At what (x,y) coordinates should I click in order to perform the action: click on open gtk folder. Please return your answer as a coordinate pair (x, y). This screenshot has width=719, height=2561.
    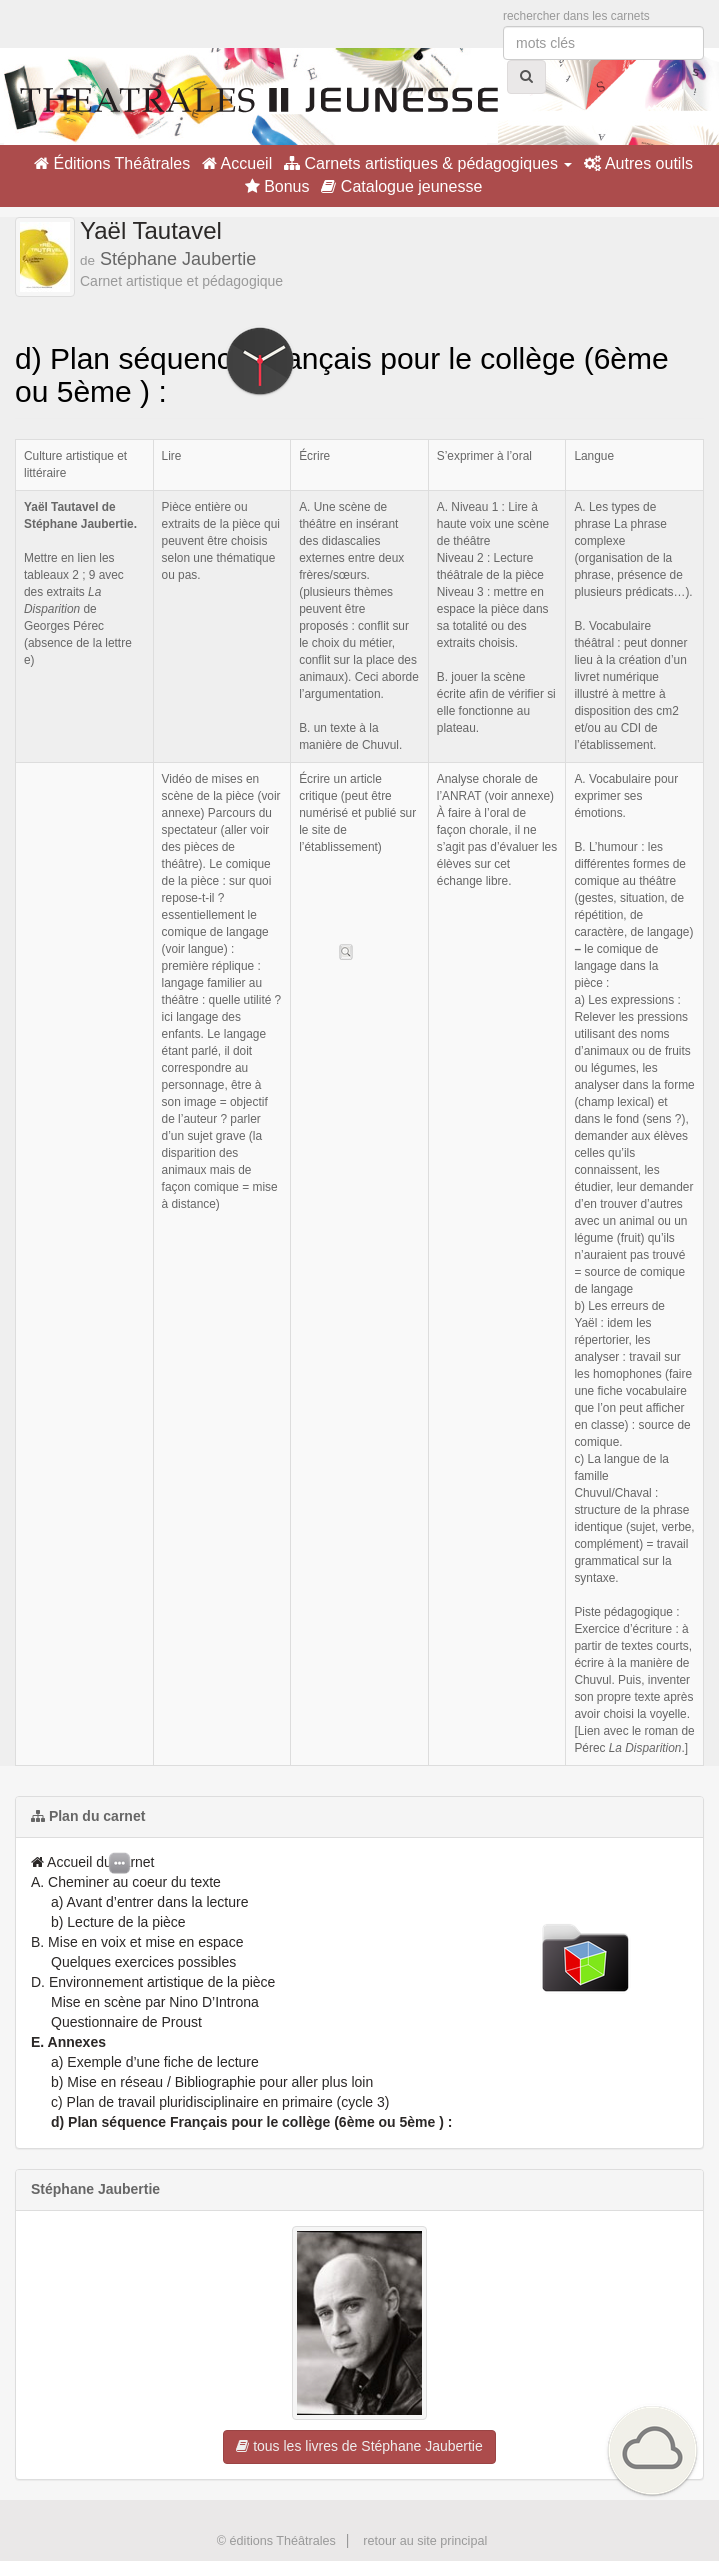
    Looking at the image, I should click on (585, 1960).